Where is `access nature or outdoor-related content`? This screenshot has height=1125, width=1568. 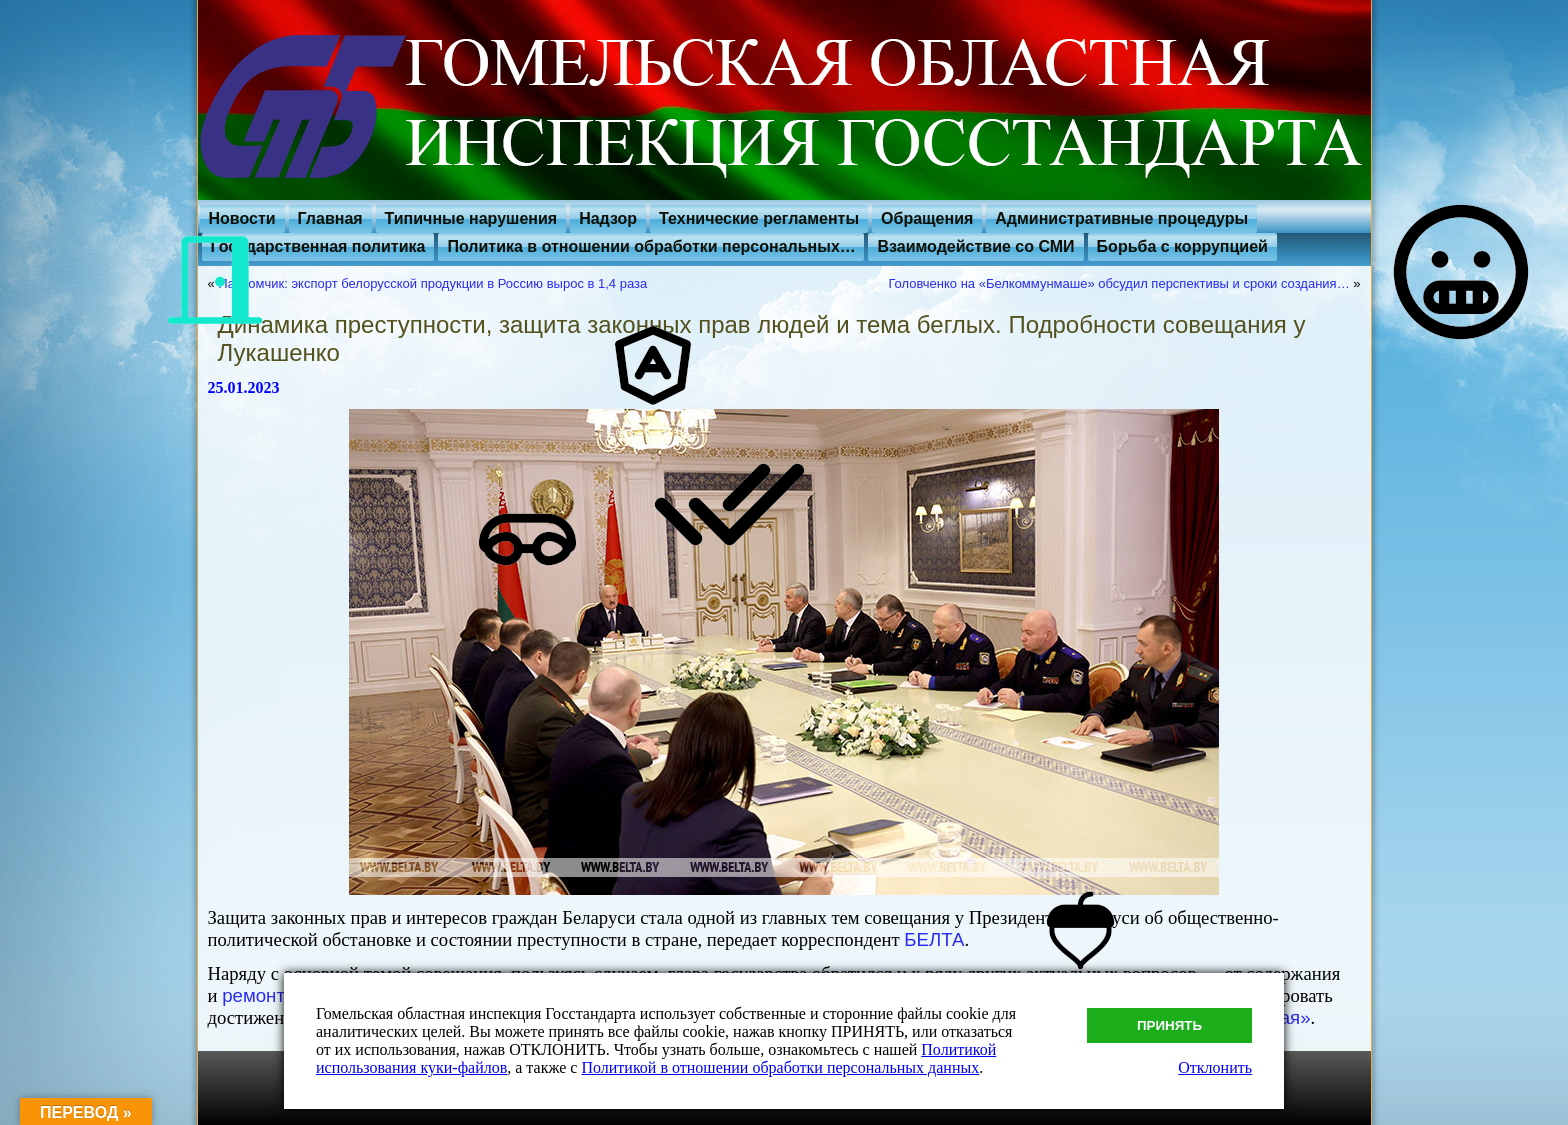 access nature or outdoor-related content is located at coordinates (1080, 930).